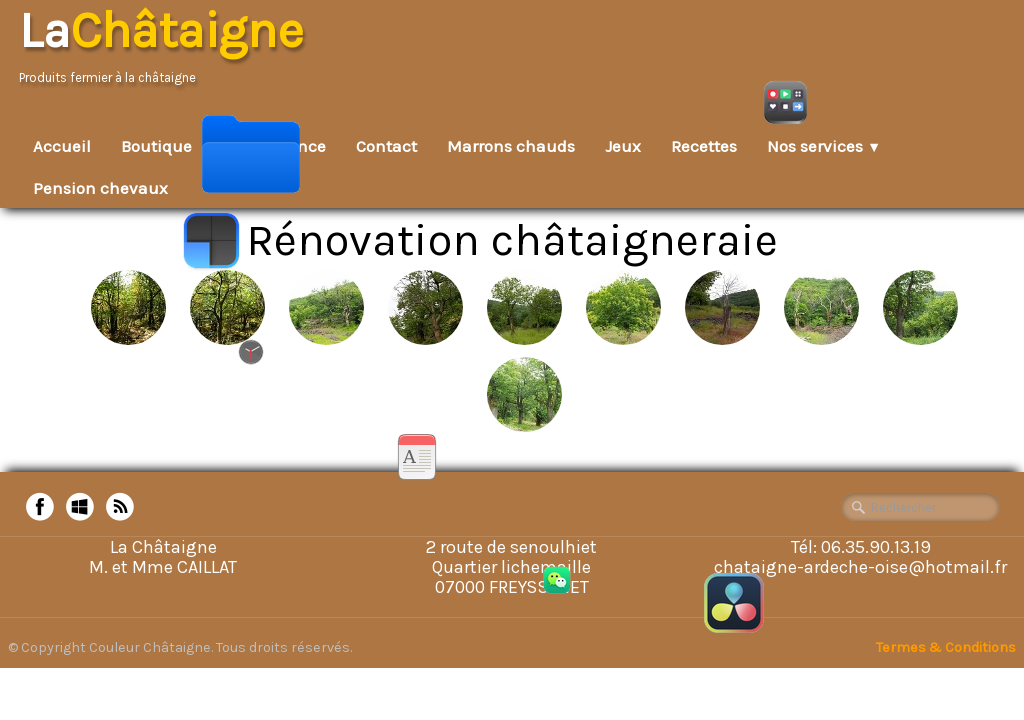  Describe the element at coordinates (557, 580) in the screenshot. I see `open WeChat messaging app` at that location.